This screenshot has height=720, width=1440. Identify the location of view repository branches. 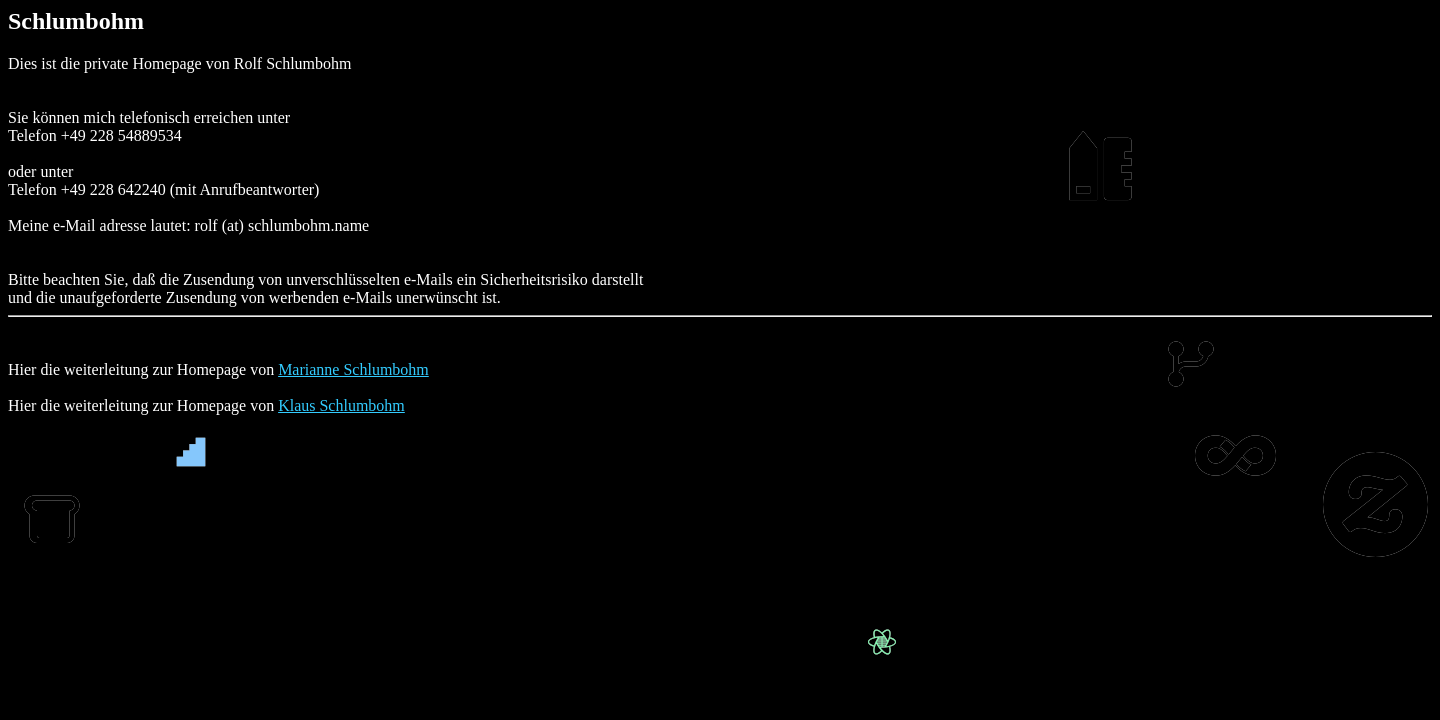
(1191, 364).